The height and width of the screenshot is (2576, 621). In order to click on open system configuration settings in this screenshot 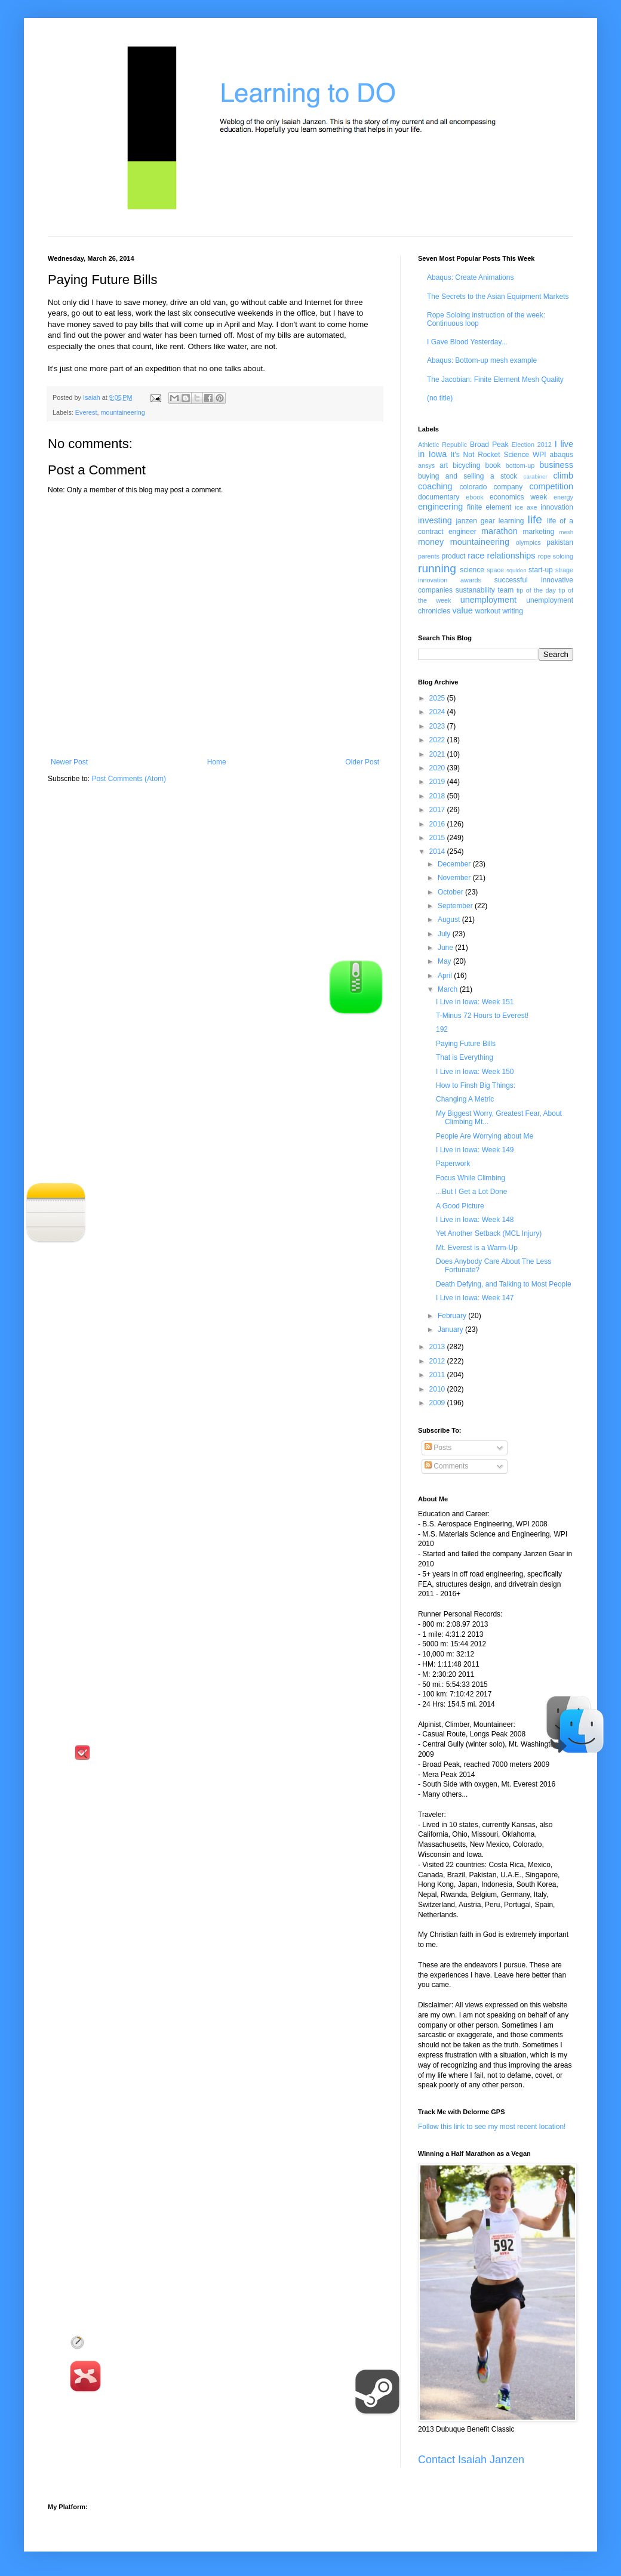, I will do `click(82, 1753)`.